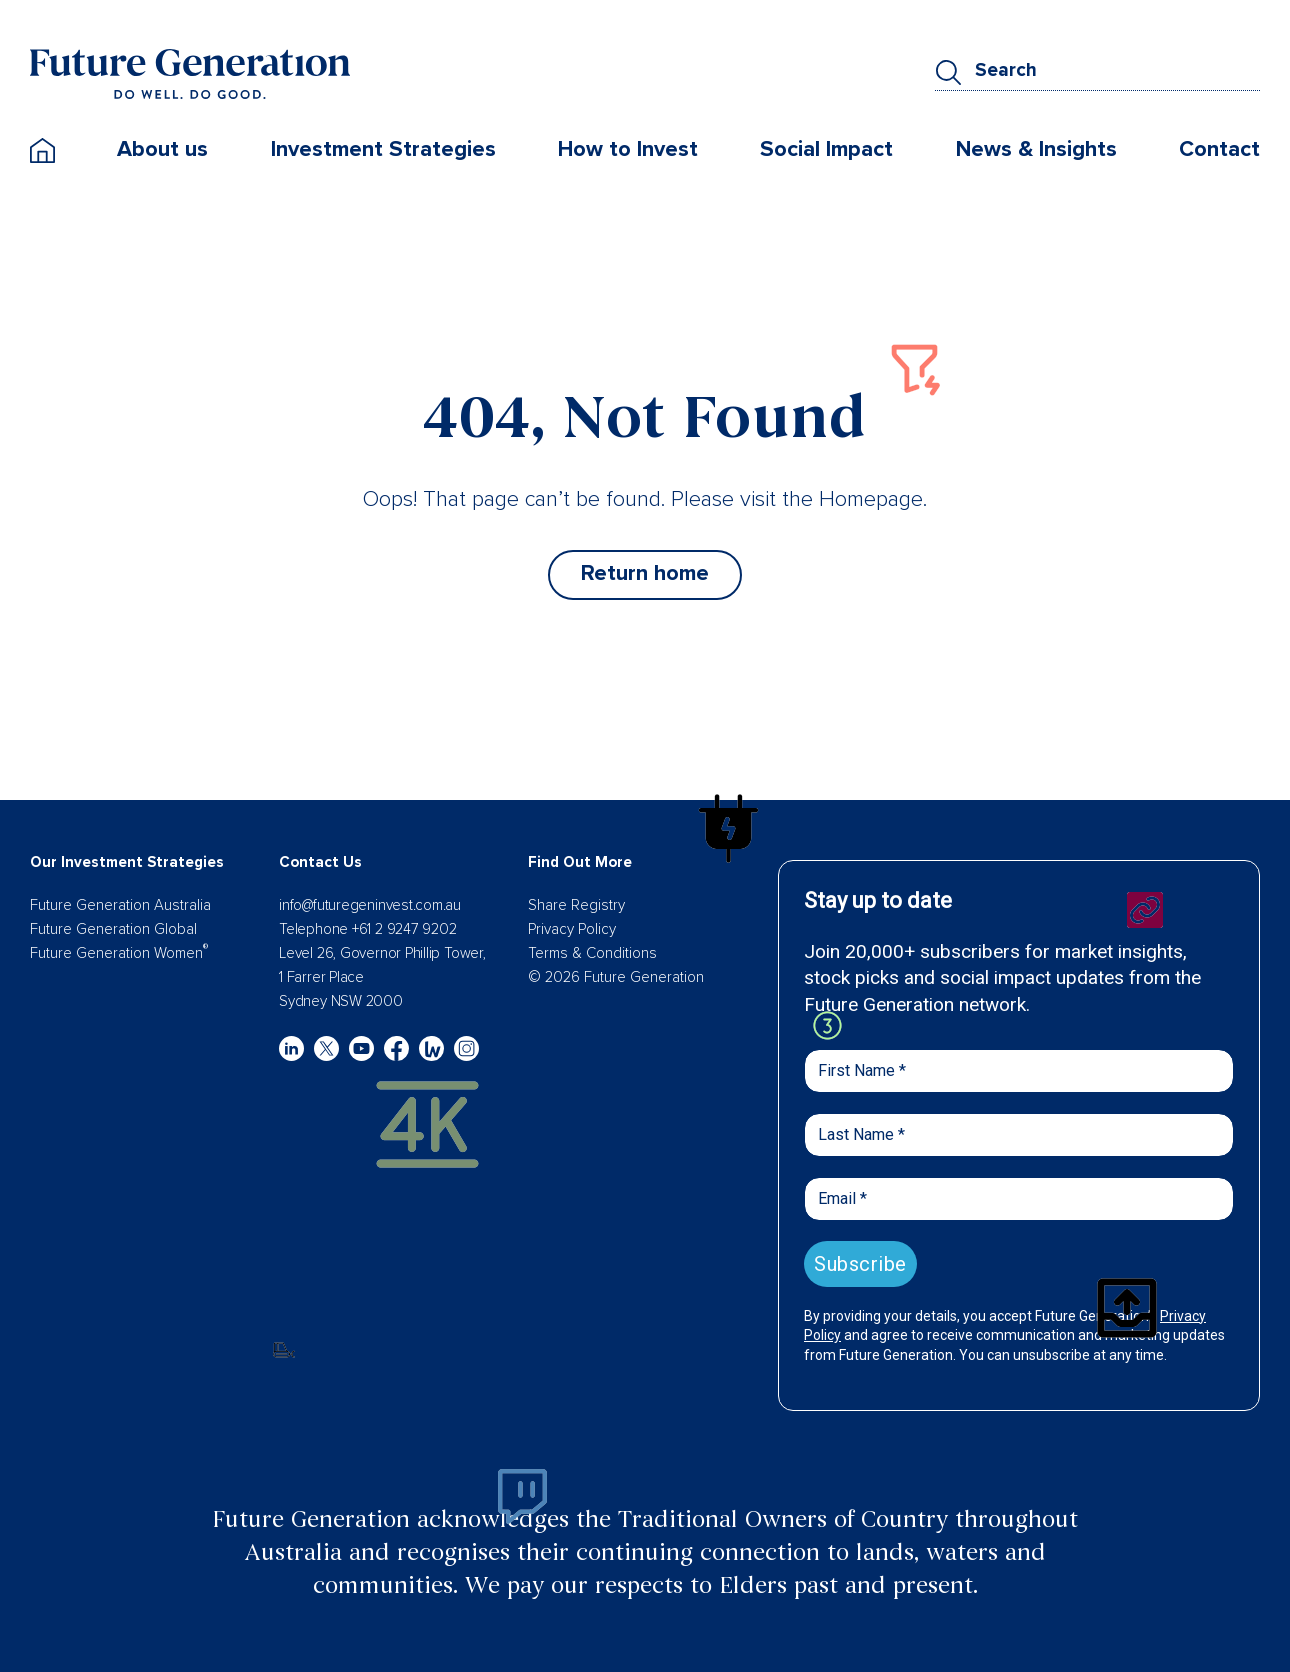 Image resolution: width=1290 pixels, height=1672 pixels. Describe the element at coordinates (728, 828) in the screenshot. I see `device is currently charging` at that location.